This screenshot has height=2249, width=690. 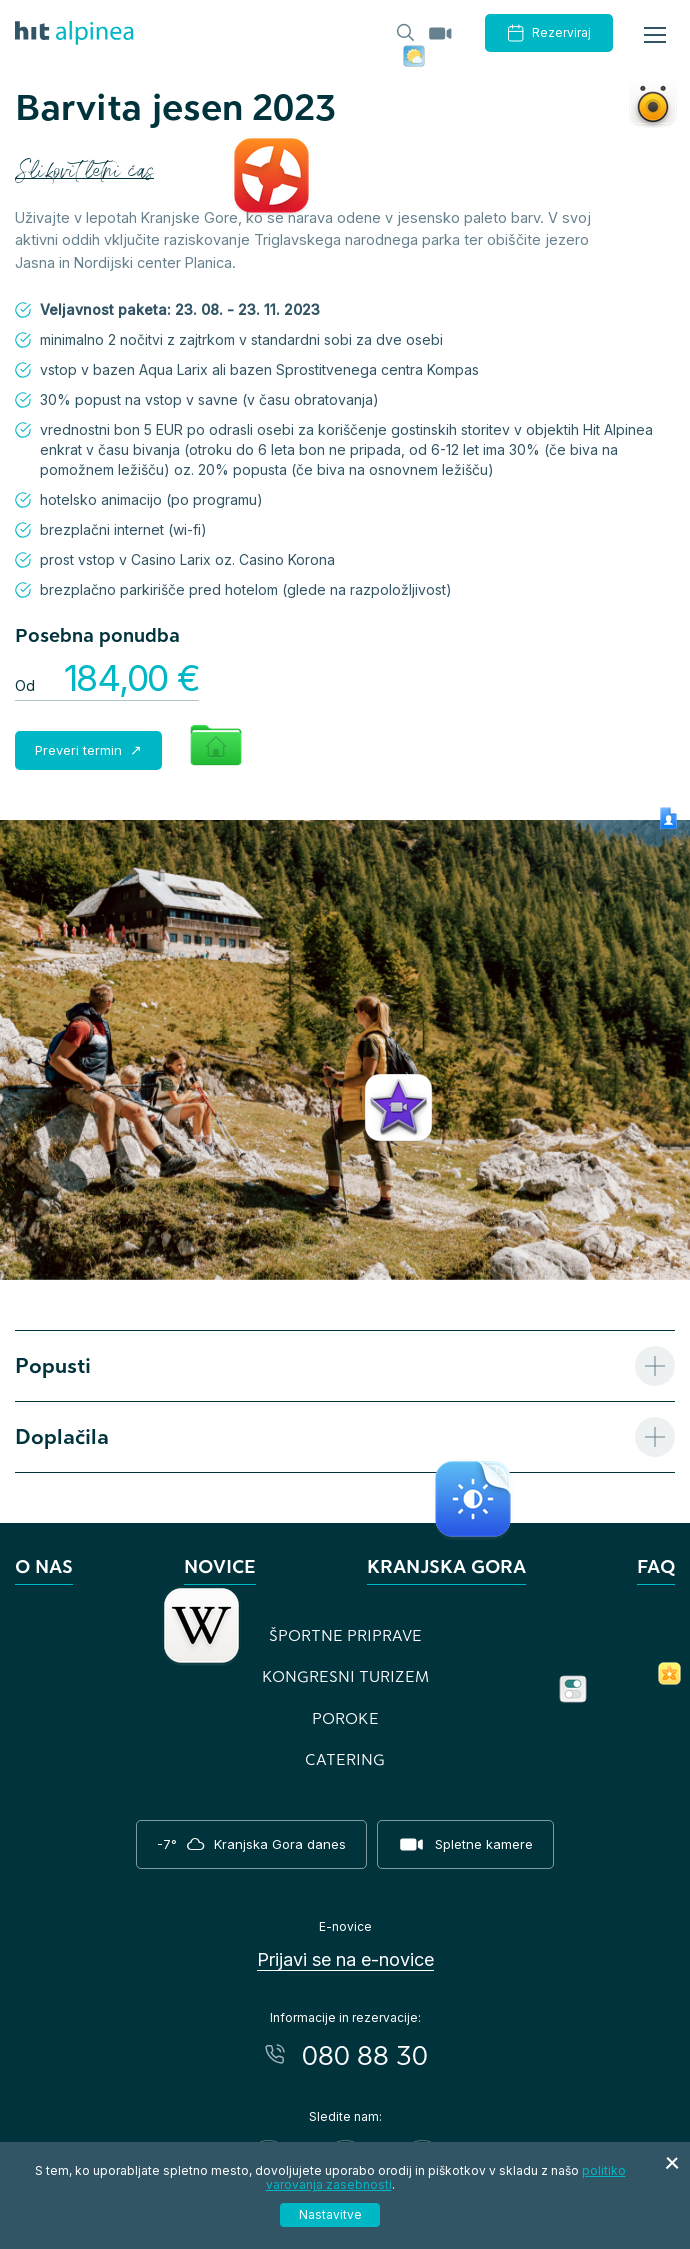 I want to click on open a contact file, so click(x=668, y=818).